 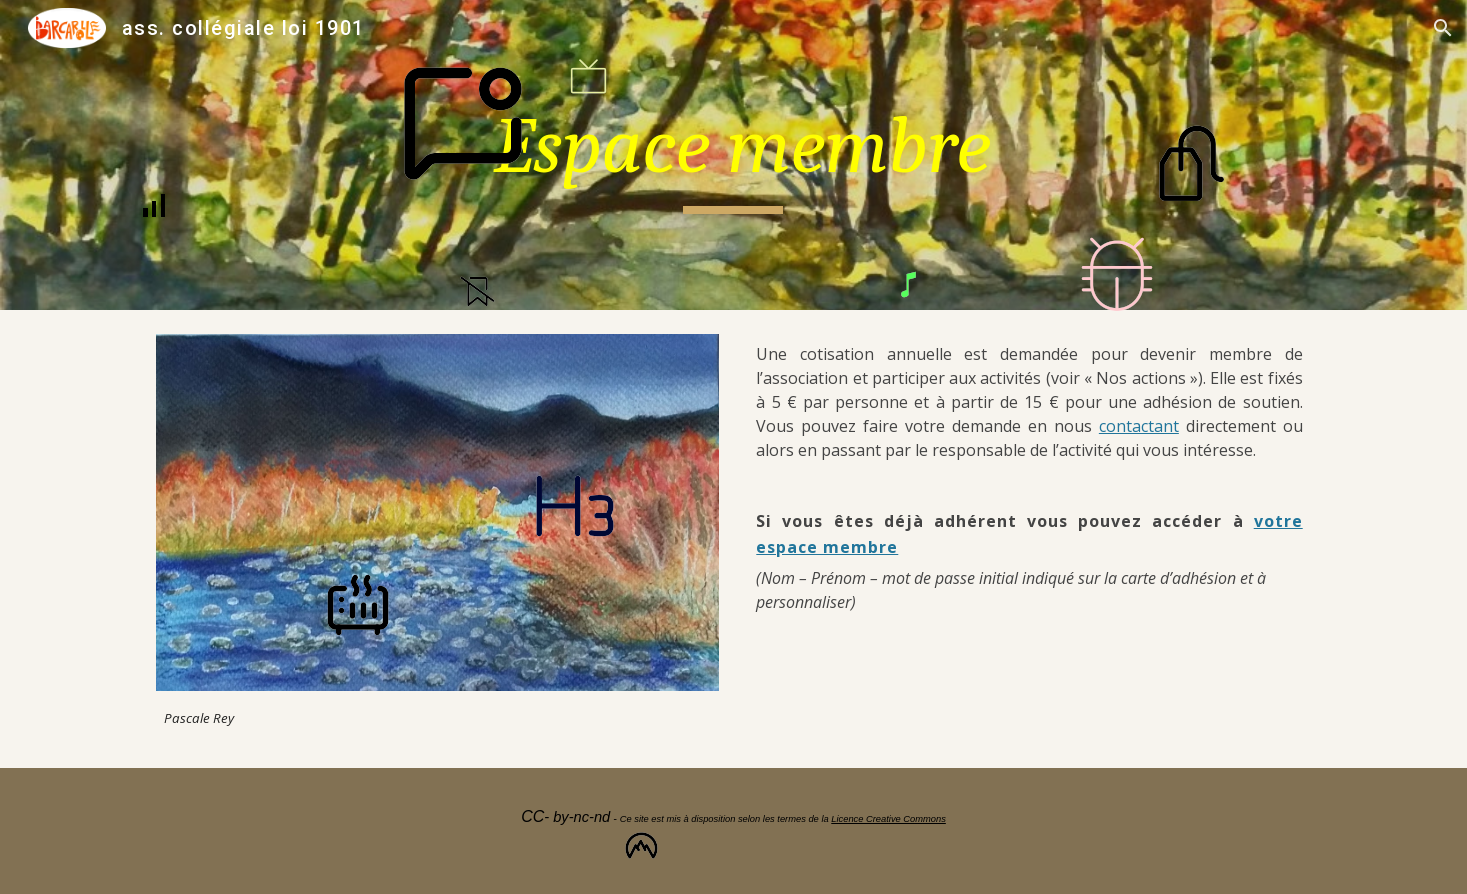 What do you see at coordinates (1189, 166) in the screenshot?
I see `select tea or hot beverage option` at bounding box center [1189, 166].